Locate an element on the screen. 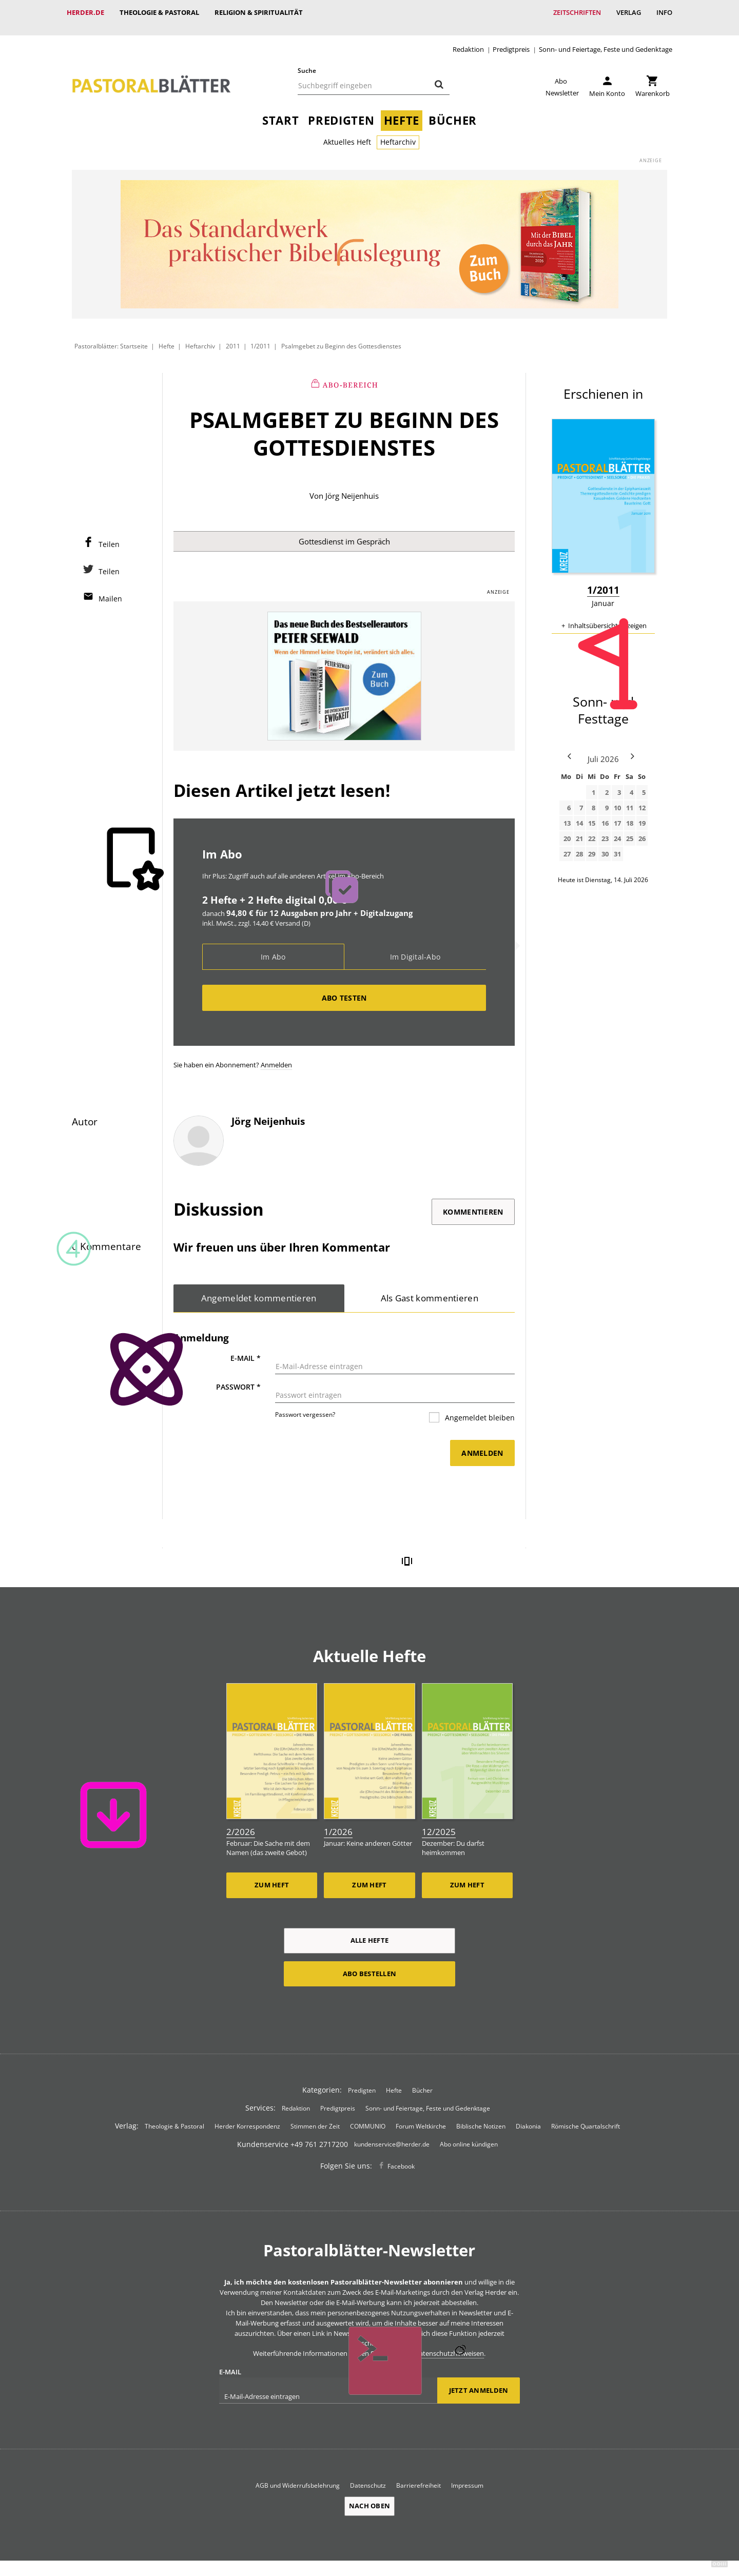 The height and width of the screenshot is (2576, 739). content copied to clipboard successfully is located at coordinates (342, 887).